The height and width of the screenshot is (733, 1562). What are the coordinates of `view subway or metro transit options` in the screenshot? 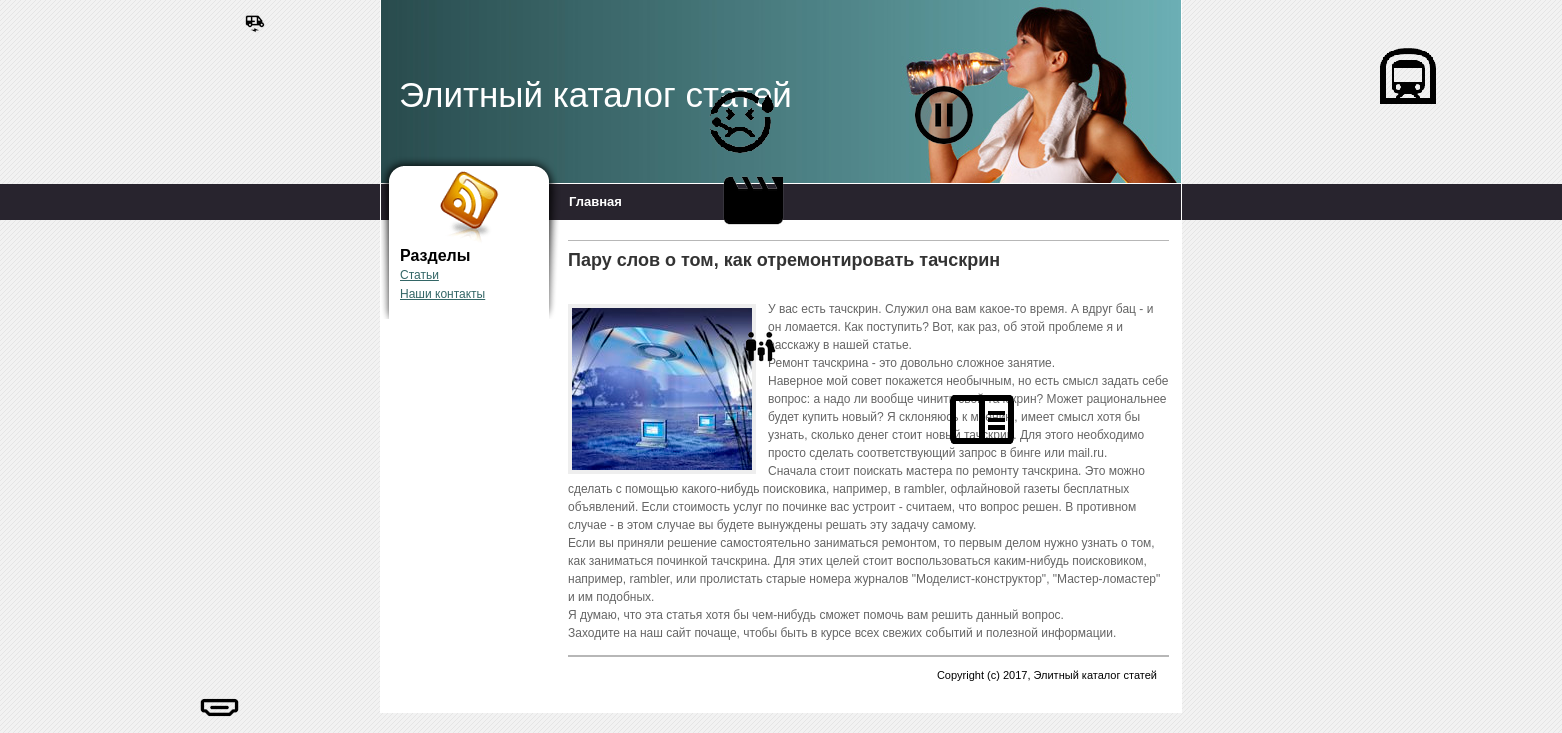 It's located at (1408, 76).